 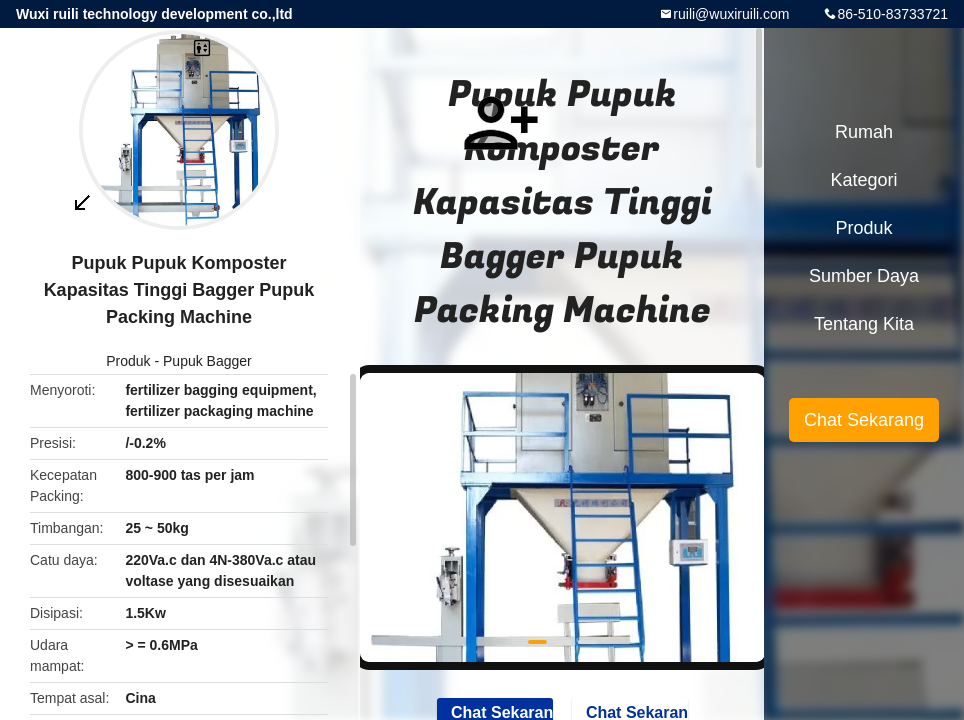 I want to click on navigate to the southwest direction, so click(x=82, y=203).